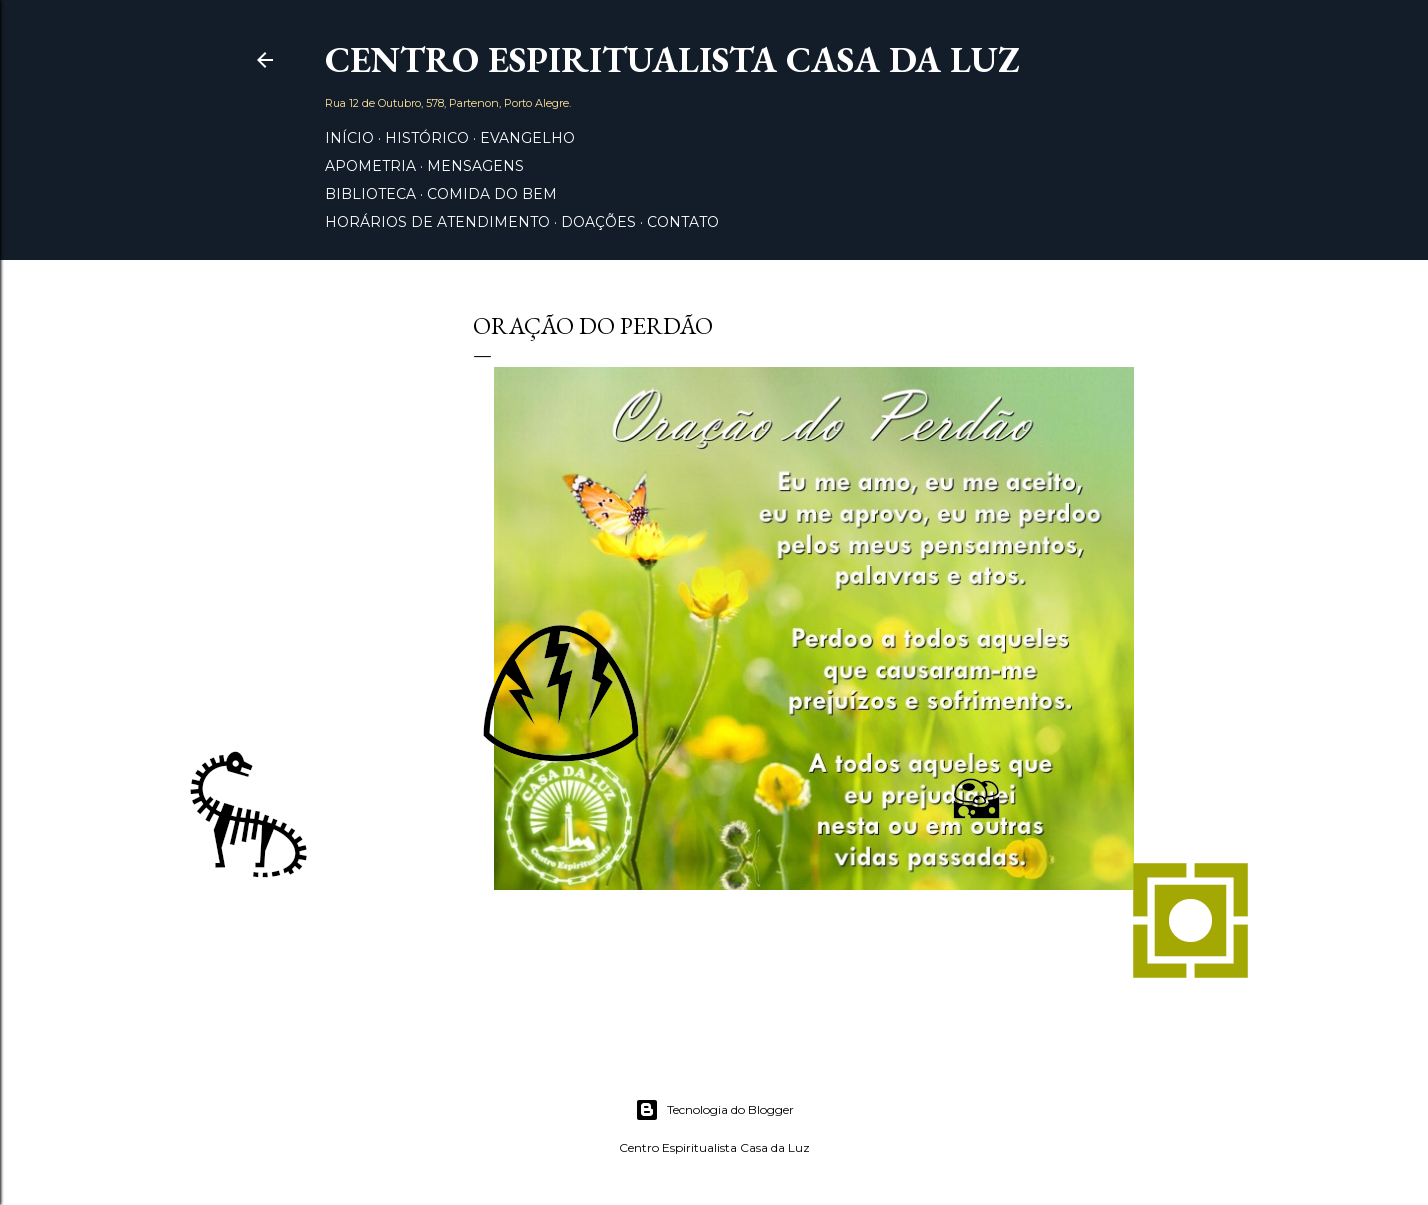  What do you see at coordinates (247, 815) in the screenshot?
I see `view dinosaur exhibit or paleontology section` at bounding box center [247, 815].